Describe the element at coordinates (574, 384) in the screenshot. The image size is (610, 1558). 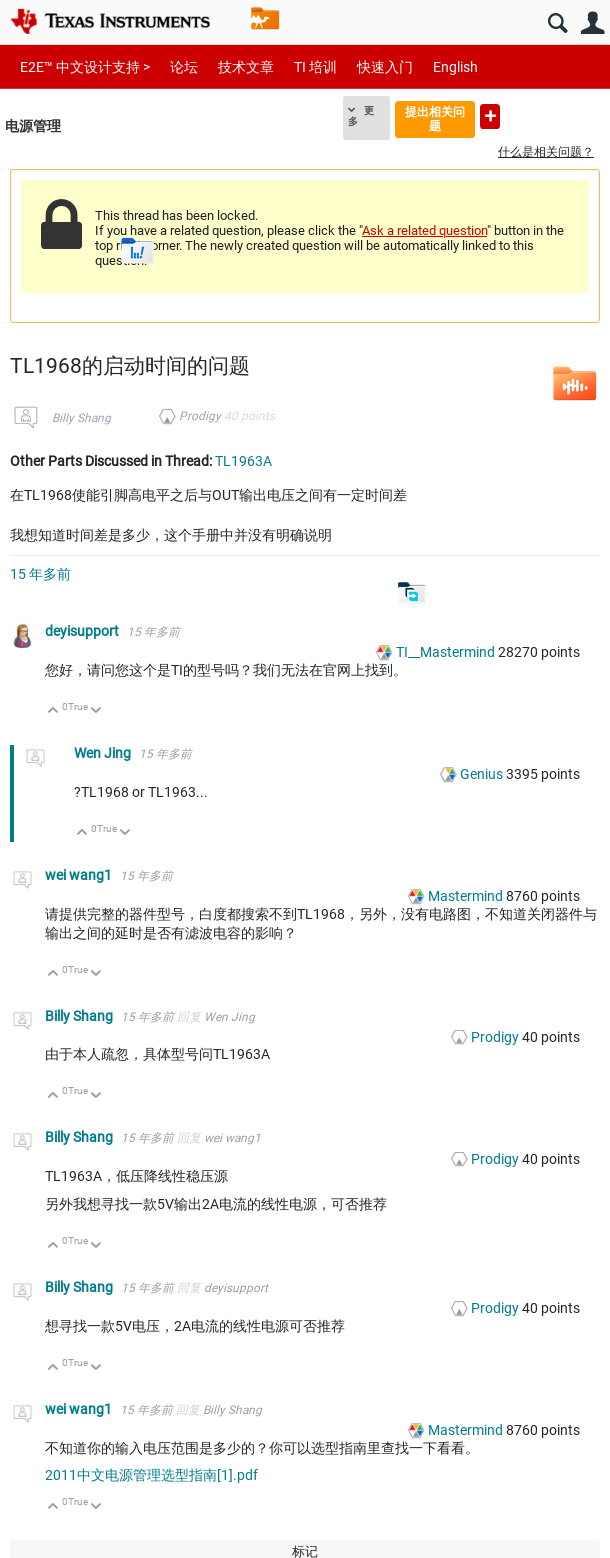
I see `open castbox podcast downloads folder` at that location.